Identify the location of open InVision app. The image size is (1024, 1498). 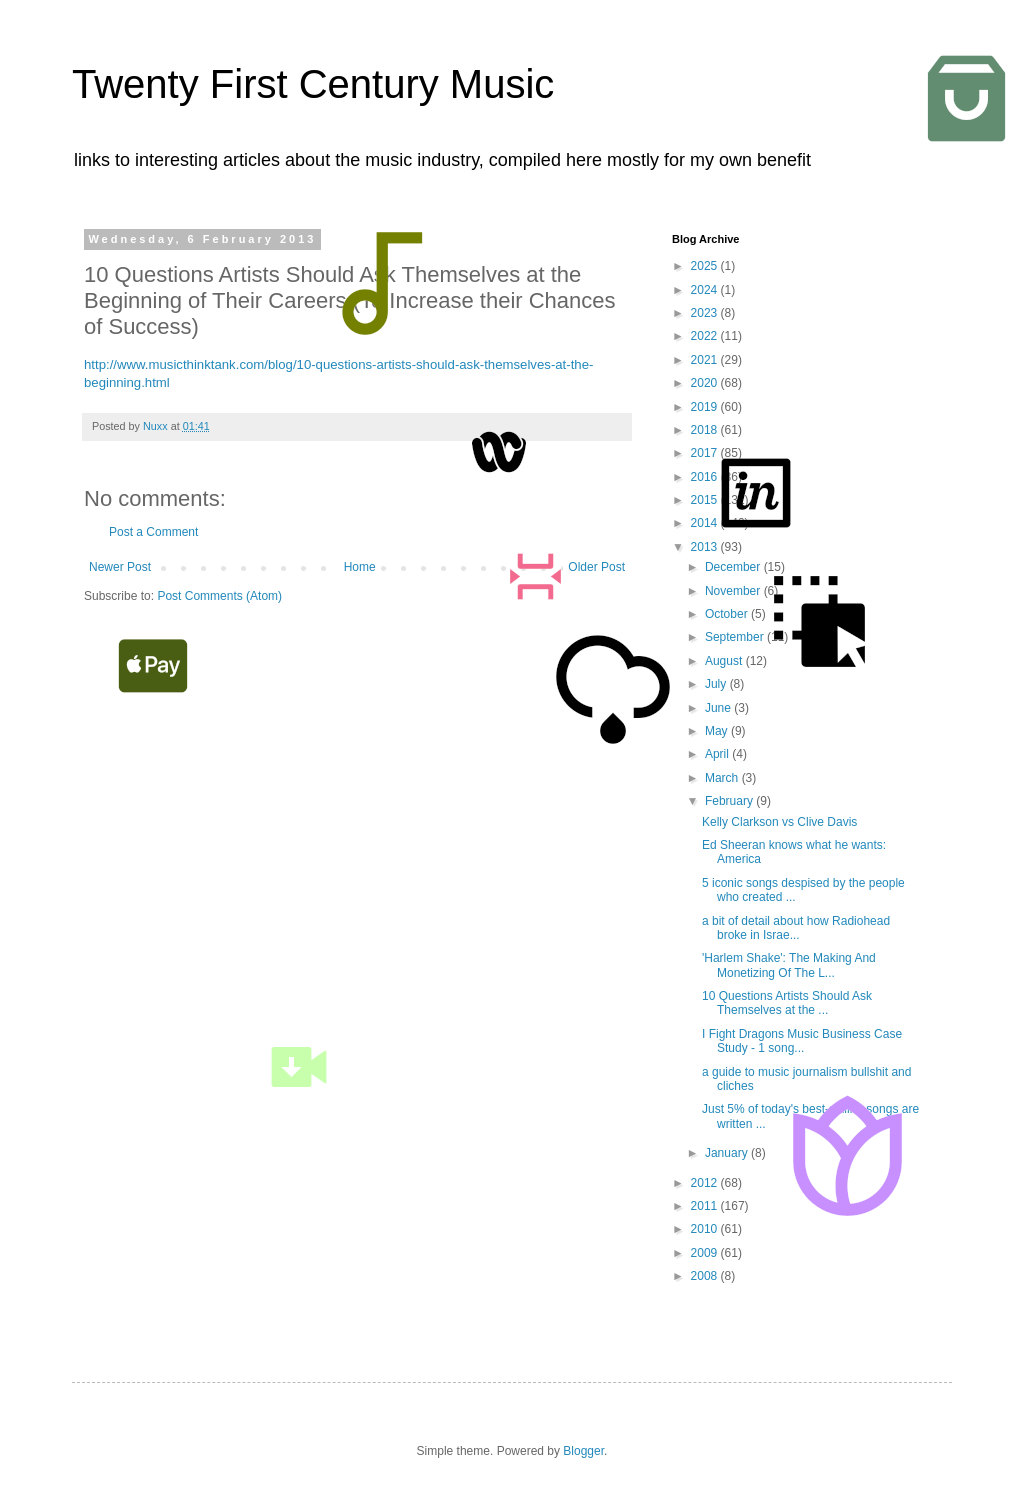
(756, 493).